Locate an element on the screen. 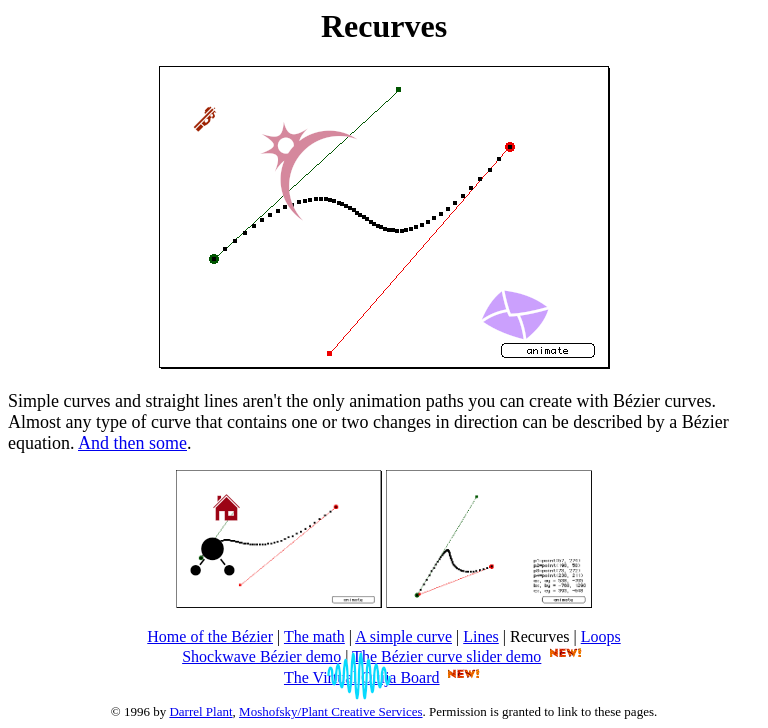 The image size is (768, 728). select the P90 submachine gun is located at coordinates (205, 119).